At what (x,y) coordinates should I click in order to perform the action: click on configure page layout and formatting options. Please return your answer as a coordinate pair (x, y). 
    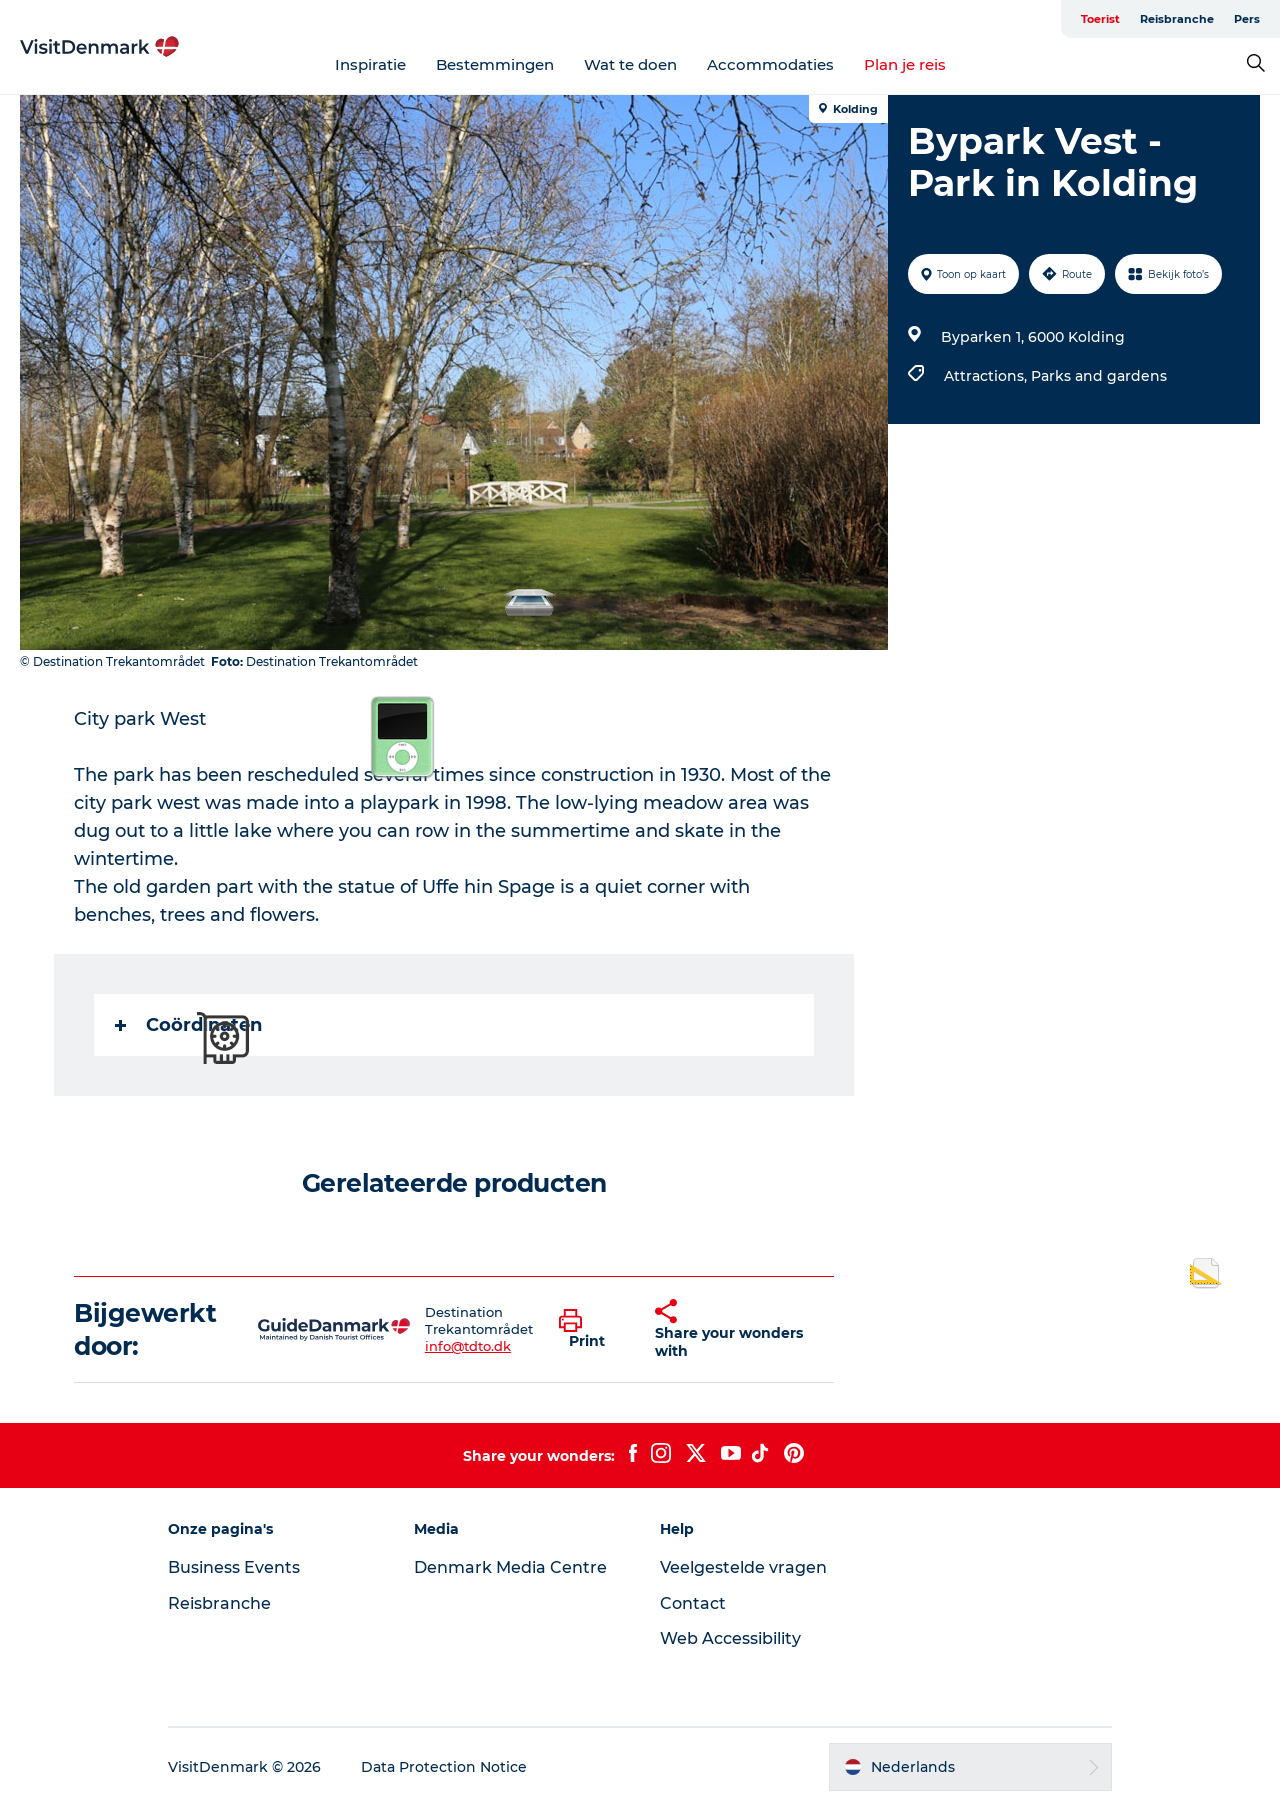
    Looking at the image, I should click on (1206, 1273).